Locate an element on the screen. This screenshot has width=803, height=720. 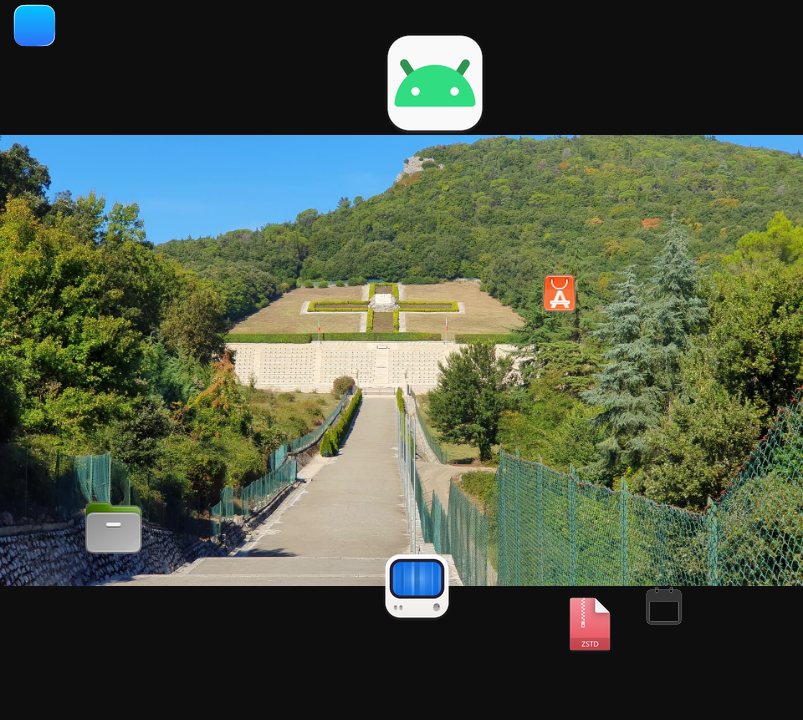
open calendar app is located at coordinates (664, 607).